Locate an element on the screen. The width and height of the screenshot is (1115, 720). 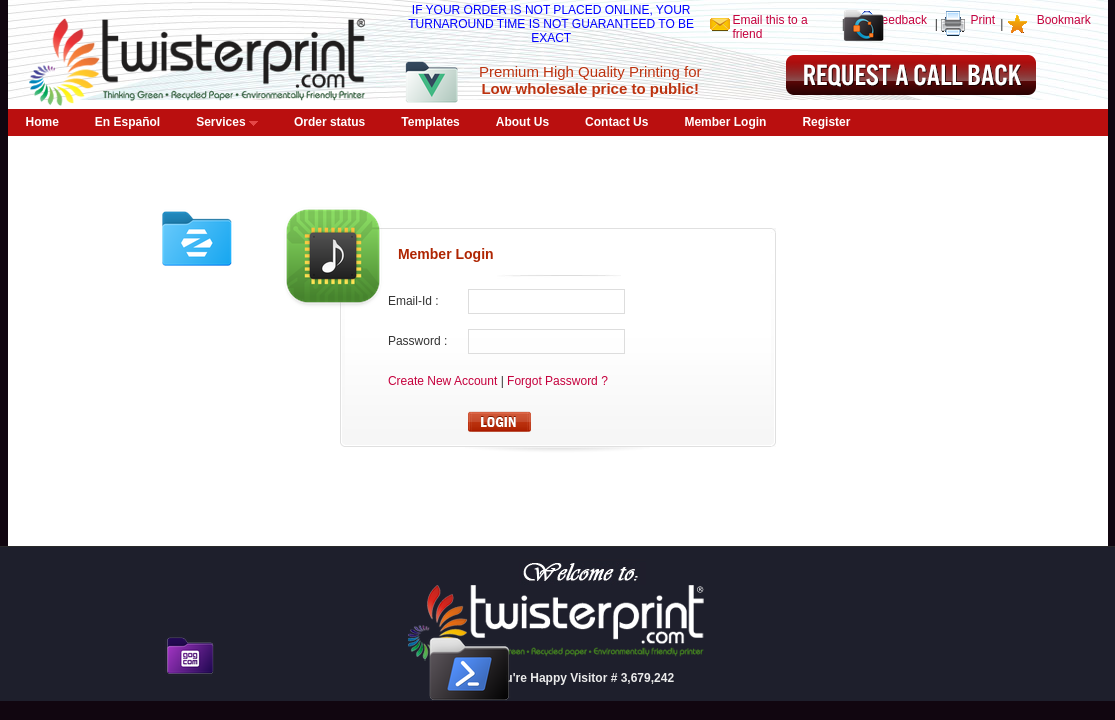
open folder containing Vue.js project files is located at coordinates (431, 83).